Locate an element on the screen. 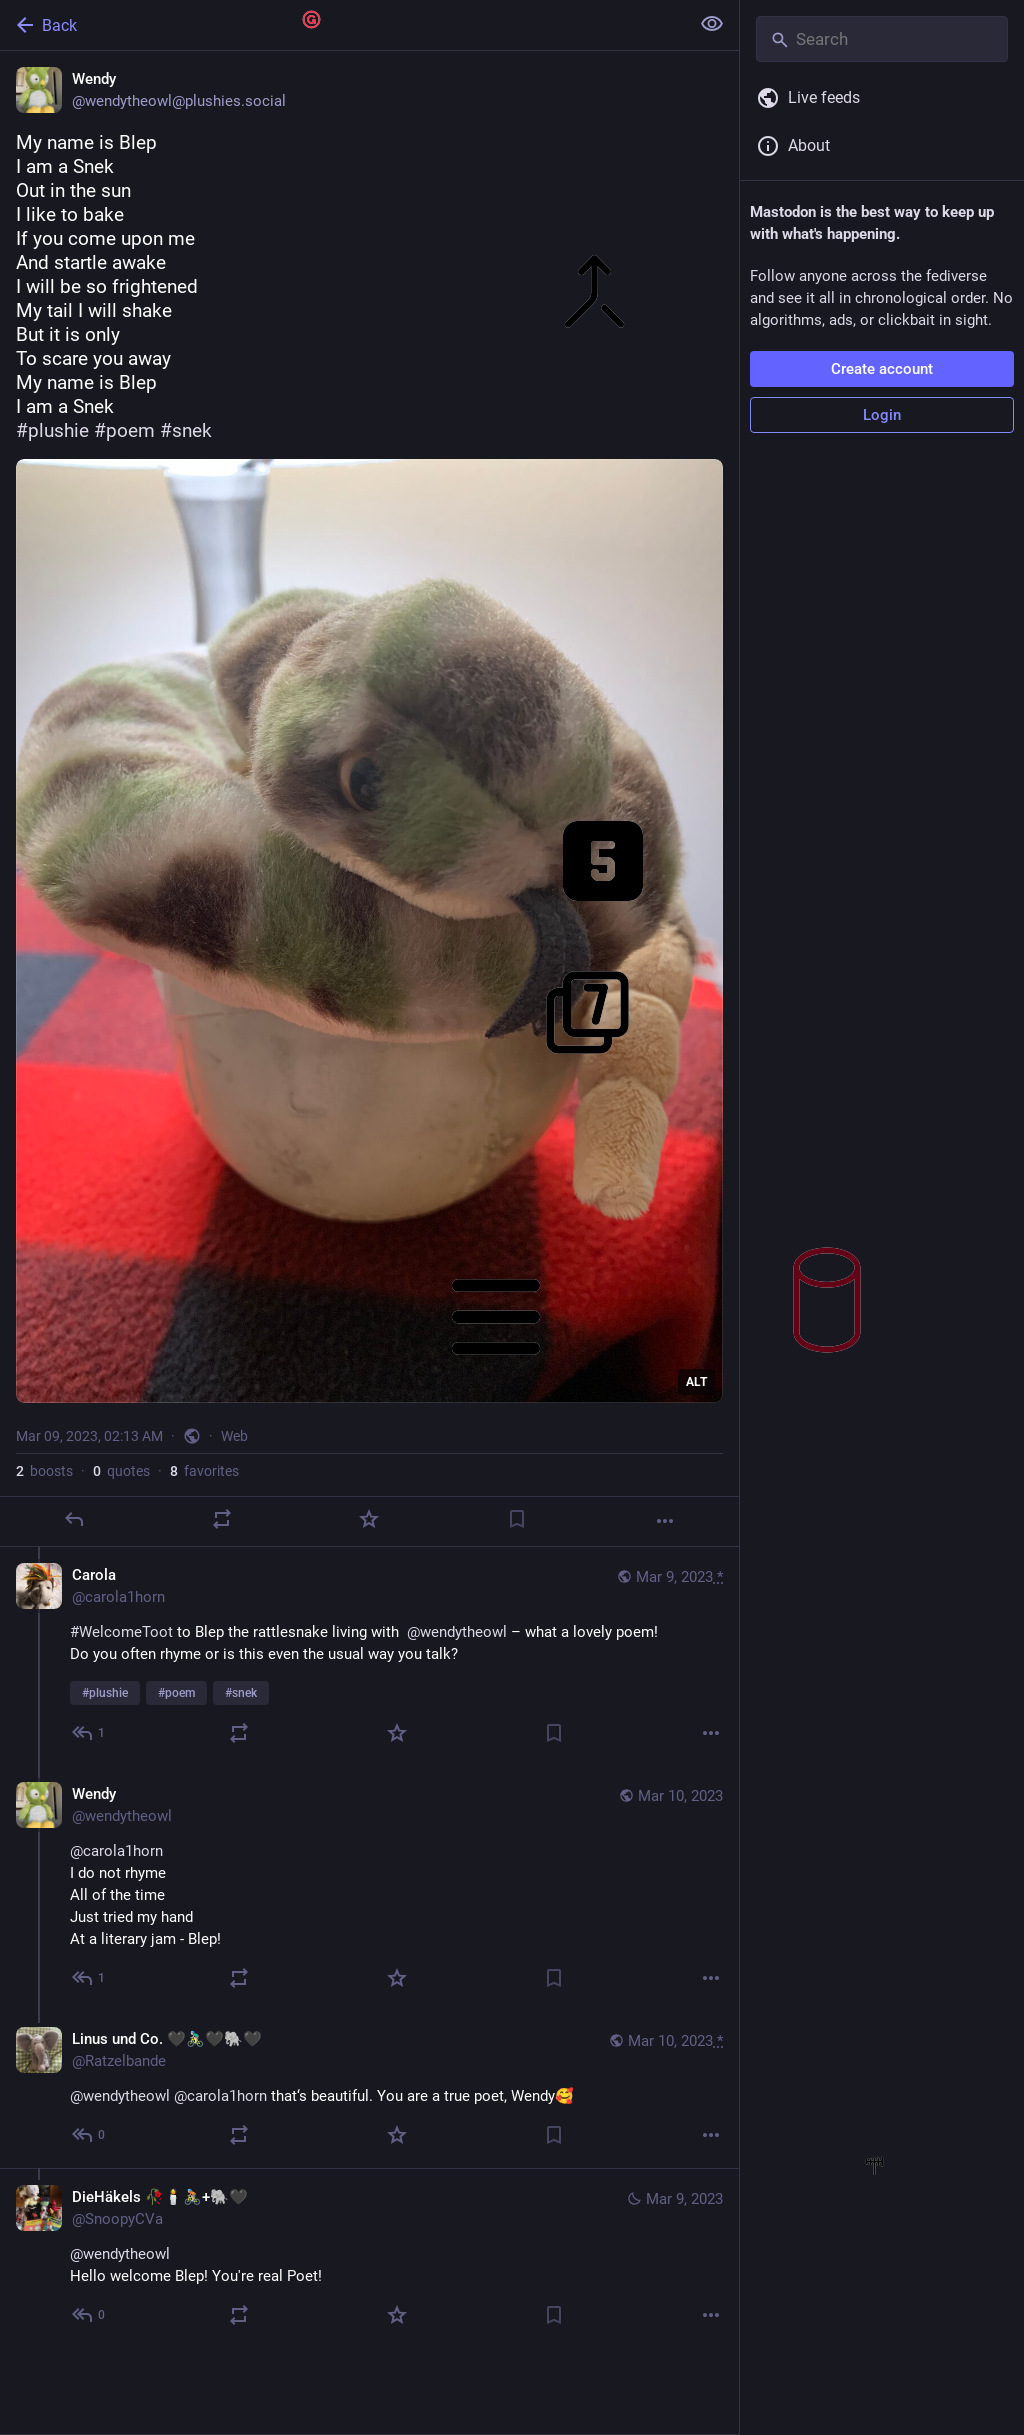 This screenshot has height=2435, width=1024. merge branches or items together is located at coordinates (594, 291).